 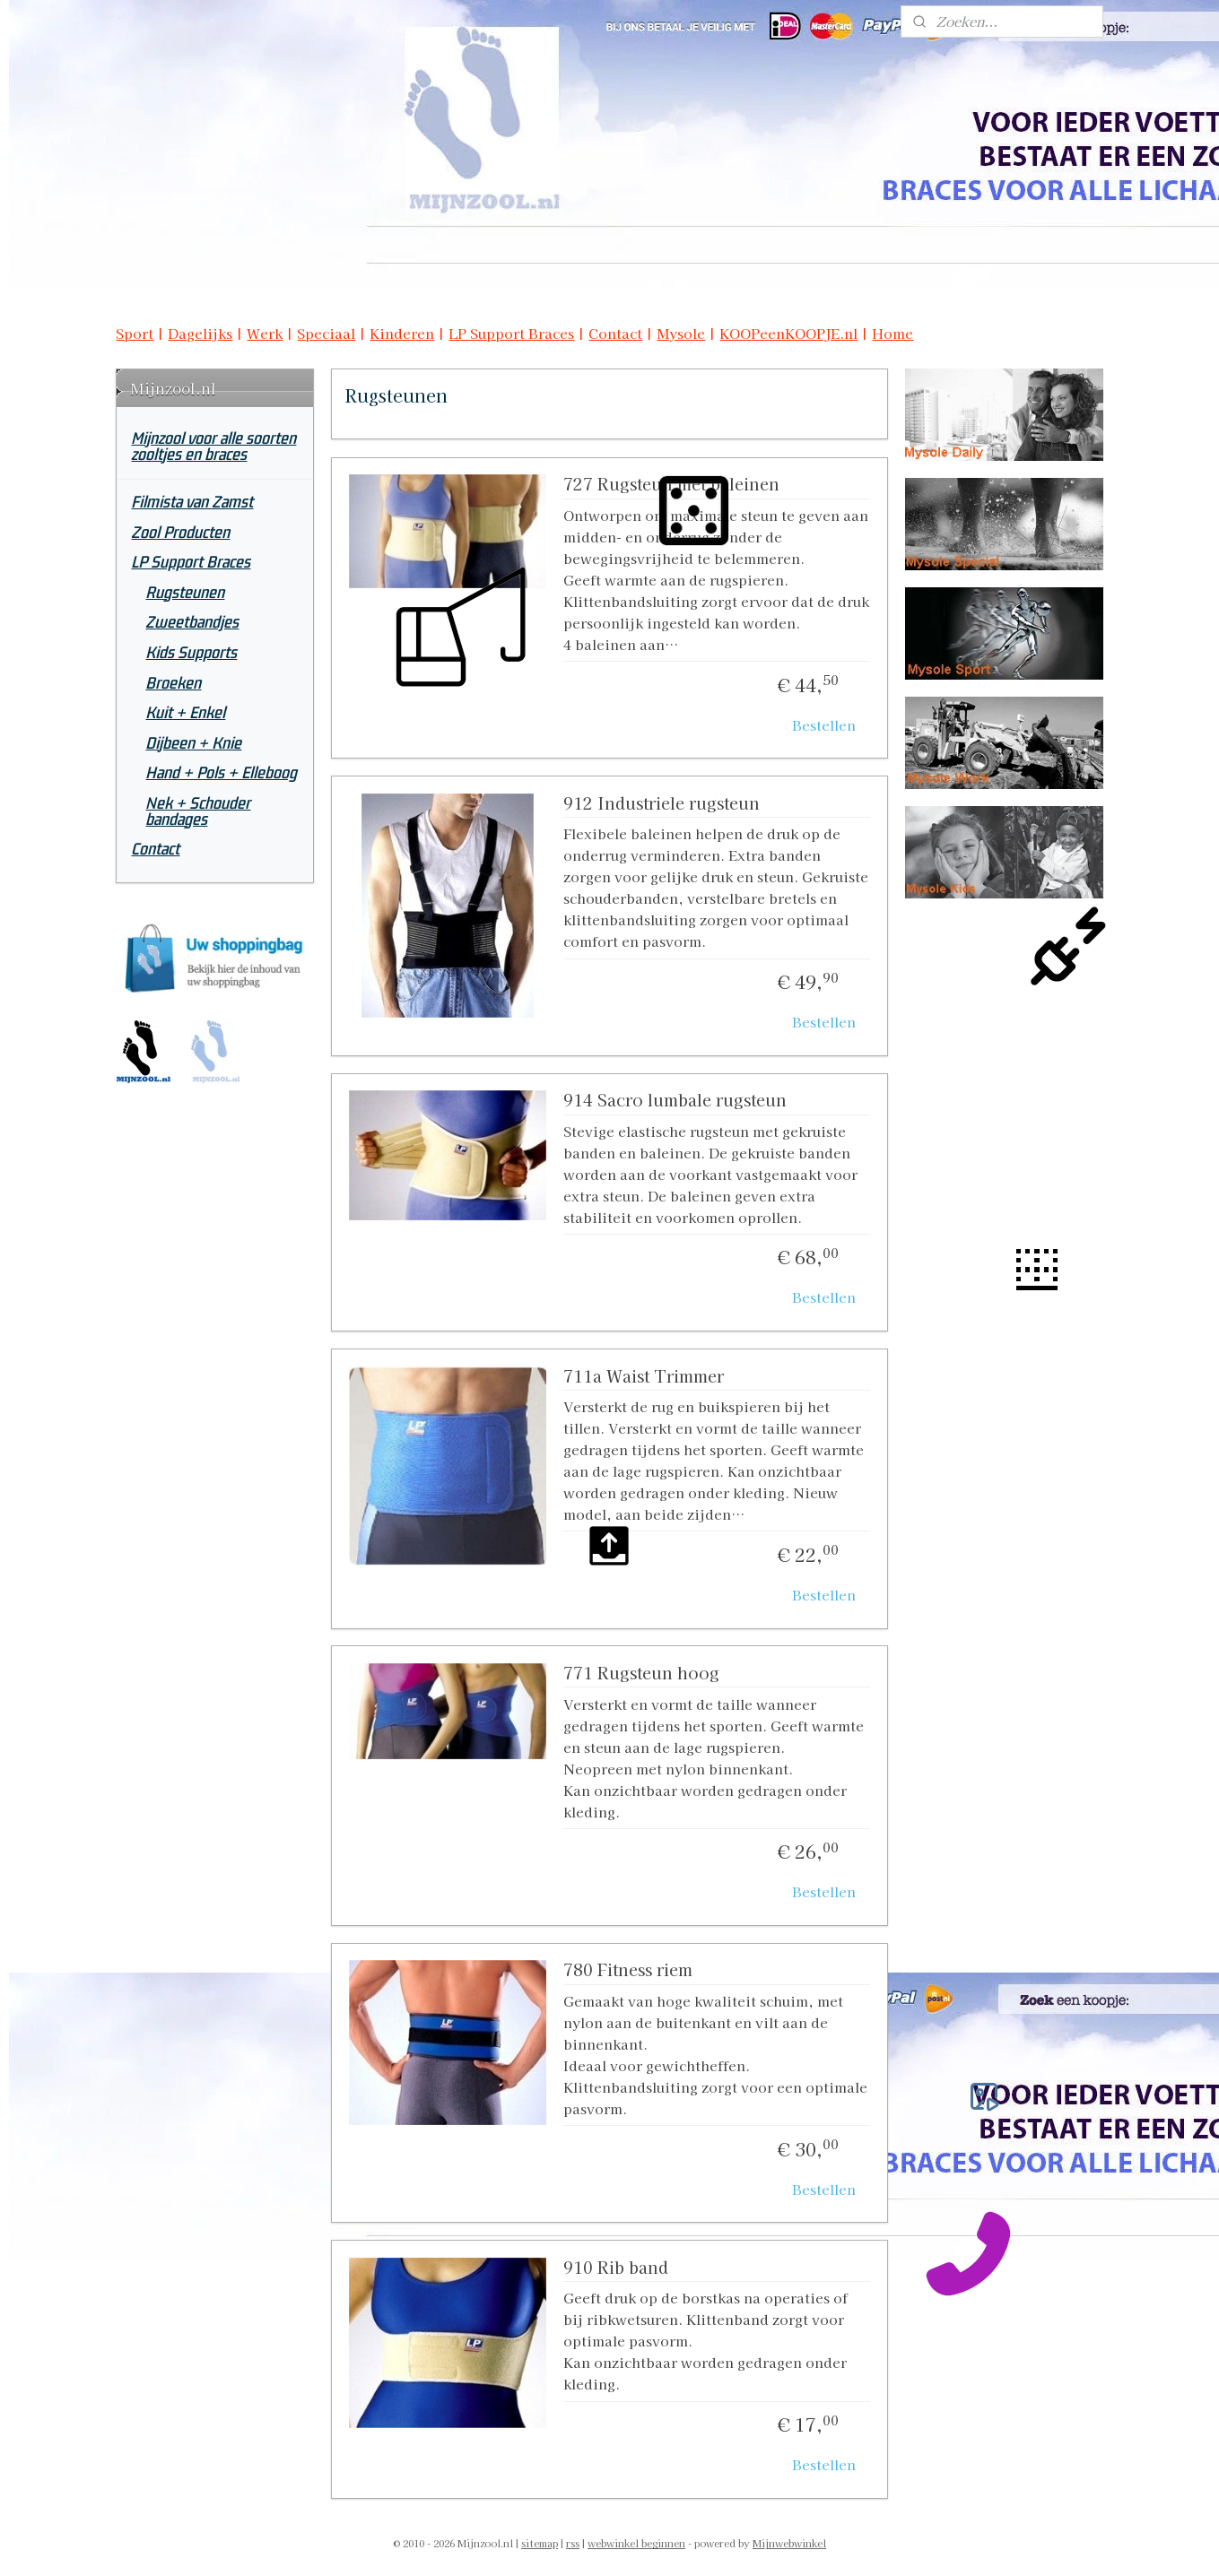 I want to click on access casino or gambling games, so click(x=693, y=510).